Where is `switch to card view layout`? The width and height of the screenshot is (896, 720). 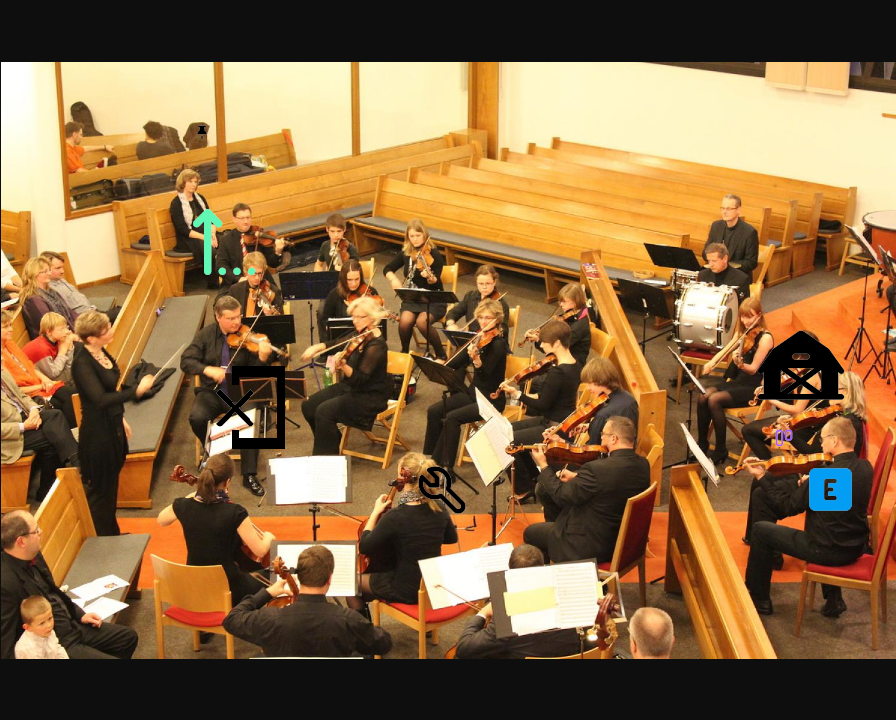 switch to card view layout is located at coordinates (784, 438).